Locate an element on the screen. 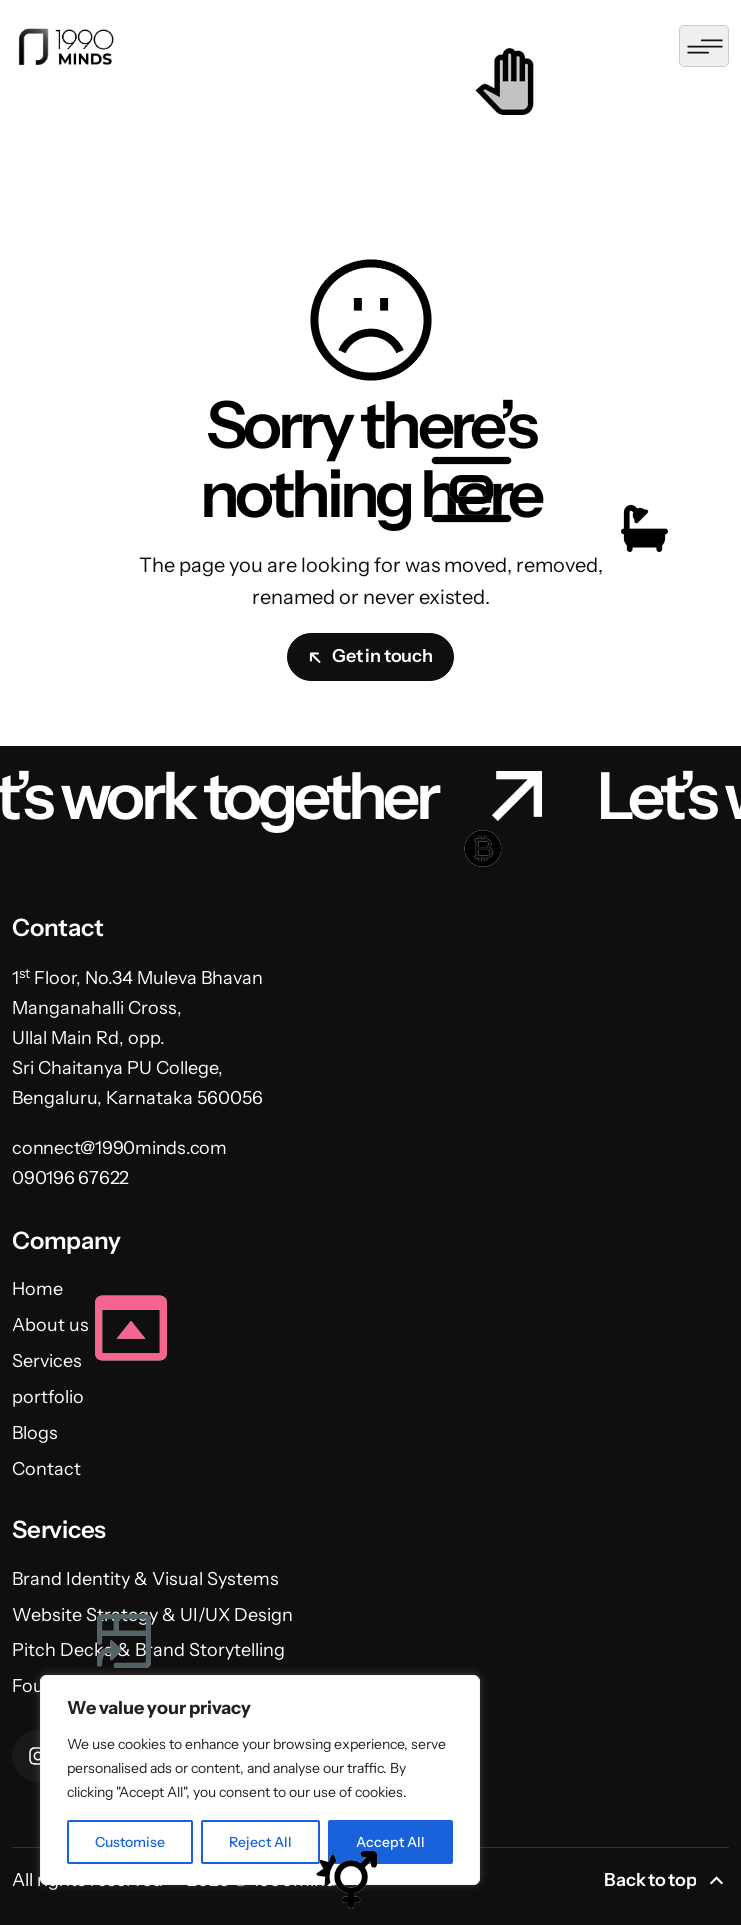 Image resolution: width=741 pixels, height=1925 pixels. view bitcoin wallet or balance is located at coordinates (481, 848).